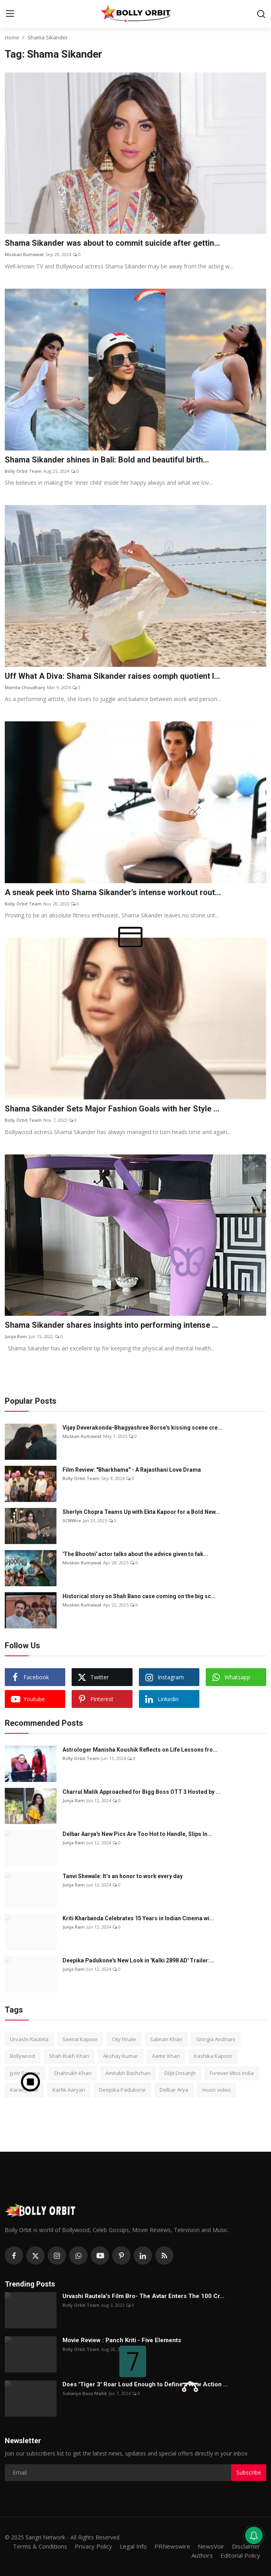  What do you see at coordinates (190, 2386) in the screenshot?
I see `edit vector path curves` at bounding box center [190, 2386].